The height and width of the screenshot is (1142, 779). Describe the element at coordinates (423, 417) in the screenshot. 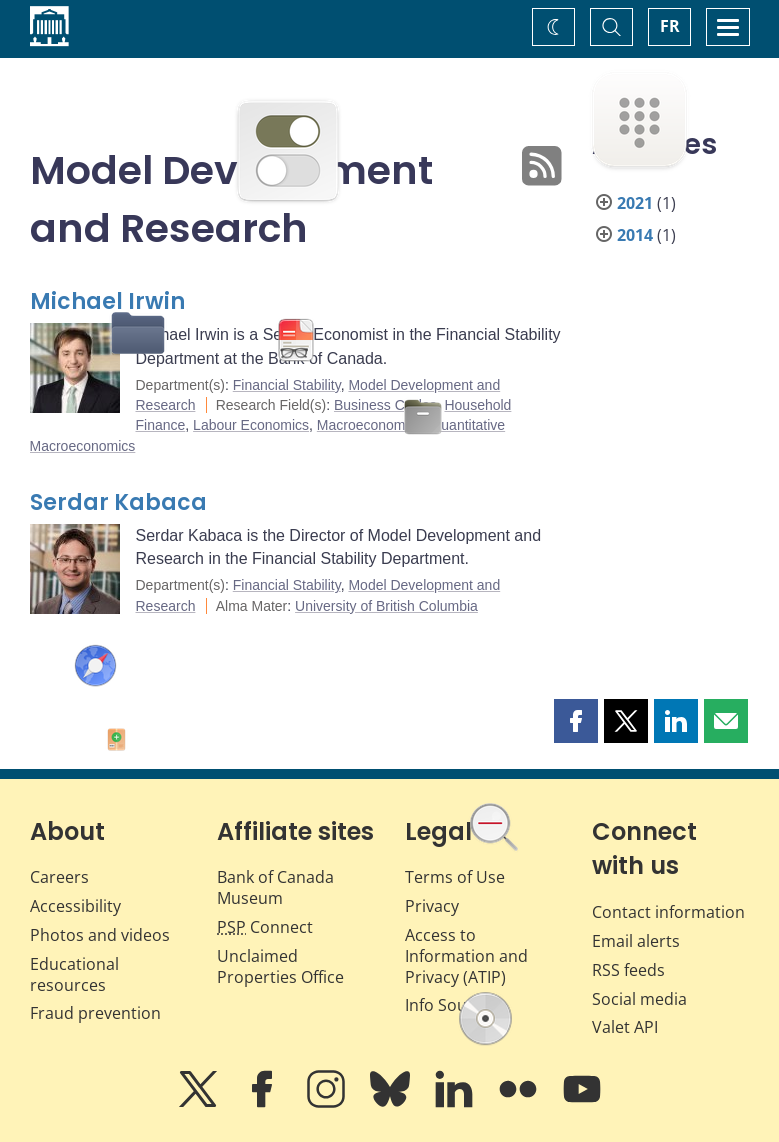

I see `open the files application` at that location.